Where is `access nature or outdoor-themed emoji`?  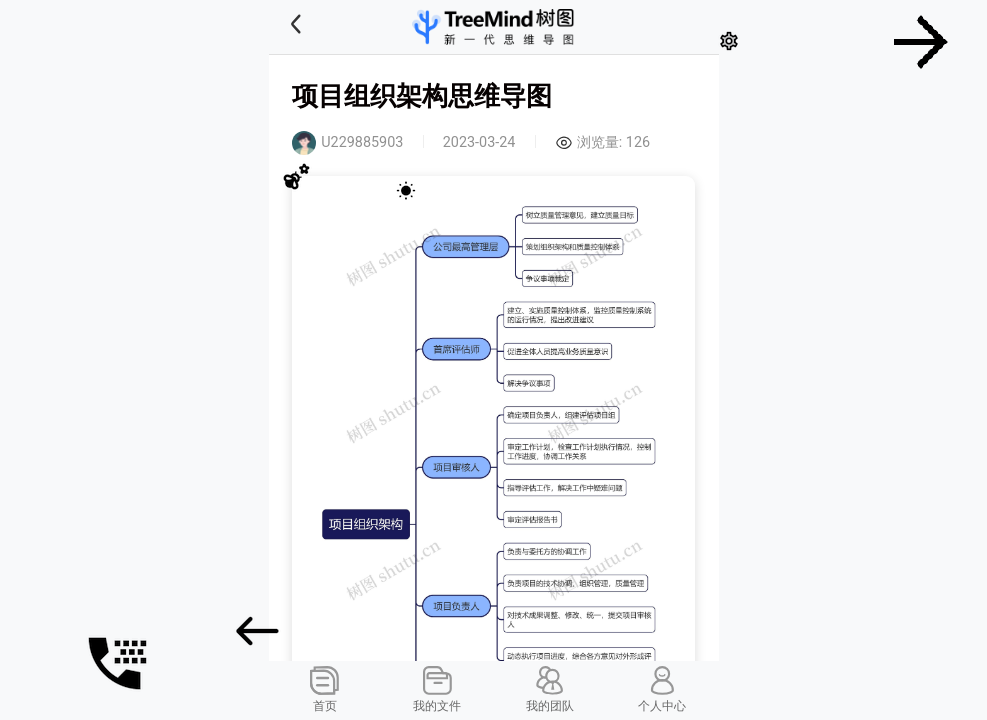
access nature or outdoor-themed emoji is located at coordinates (296, 176).